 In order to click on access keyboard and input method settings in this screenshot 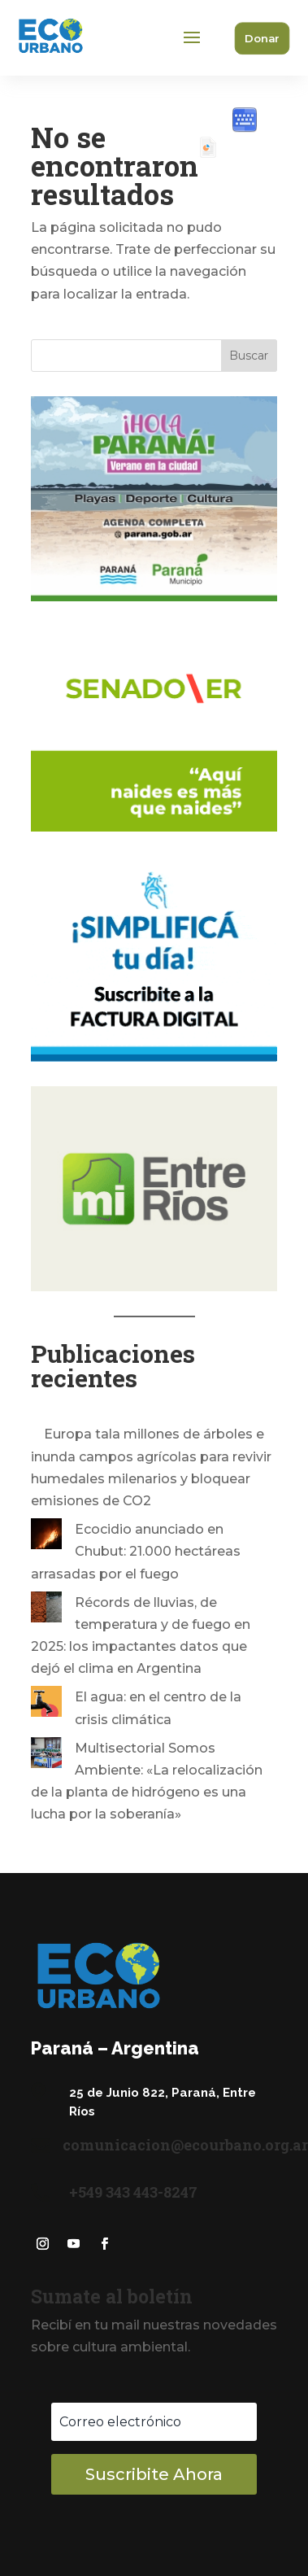, I will do `click(245, 120)`.